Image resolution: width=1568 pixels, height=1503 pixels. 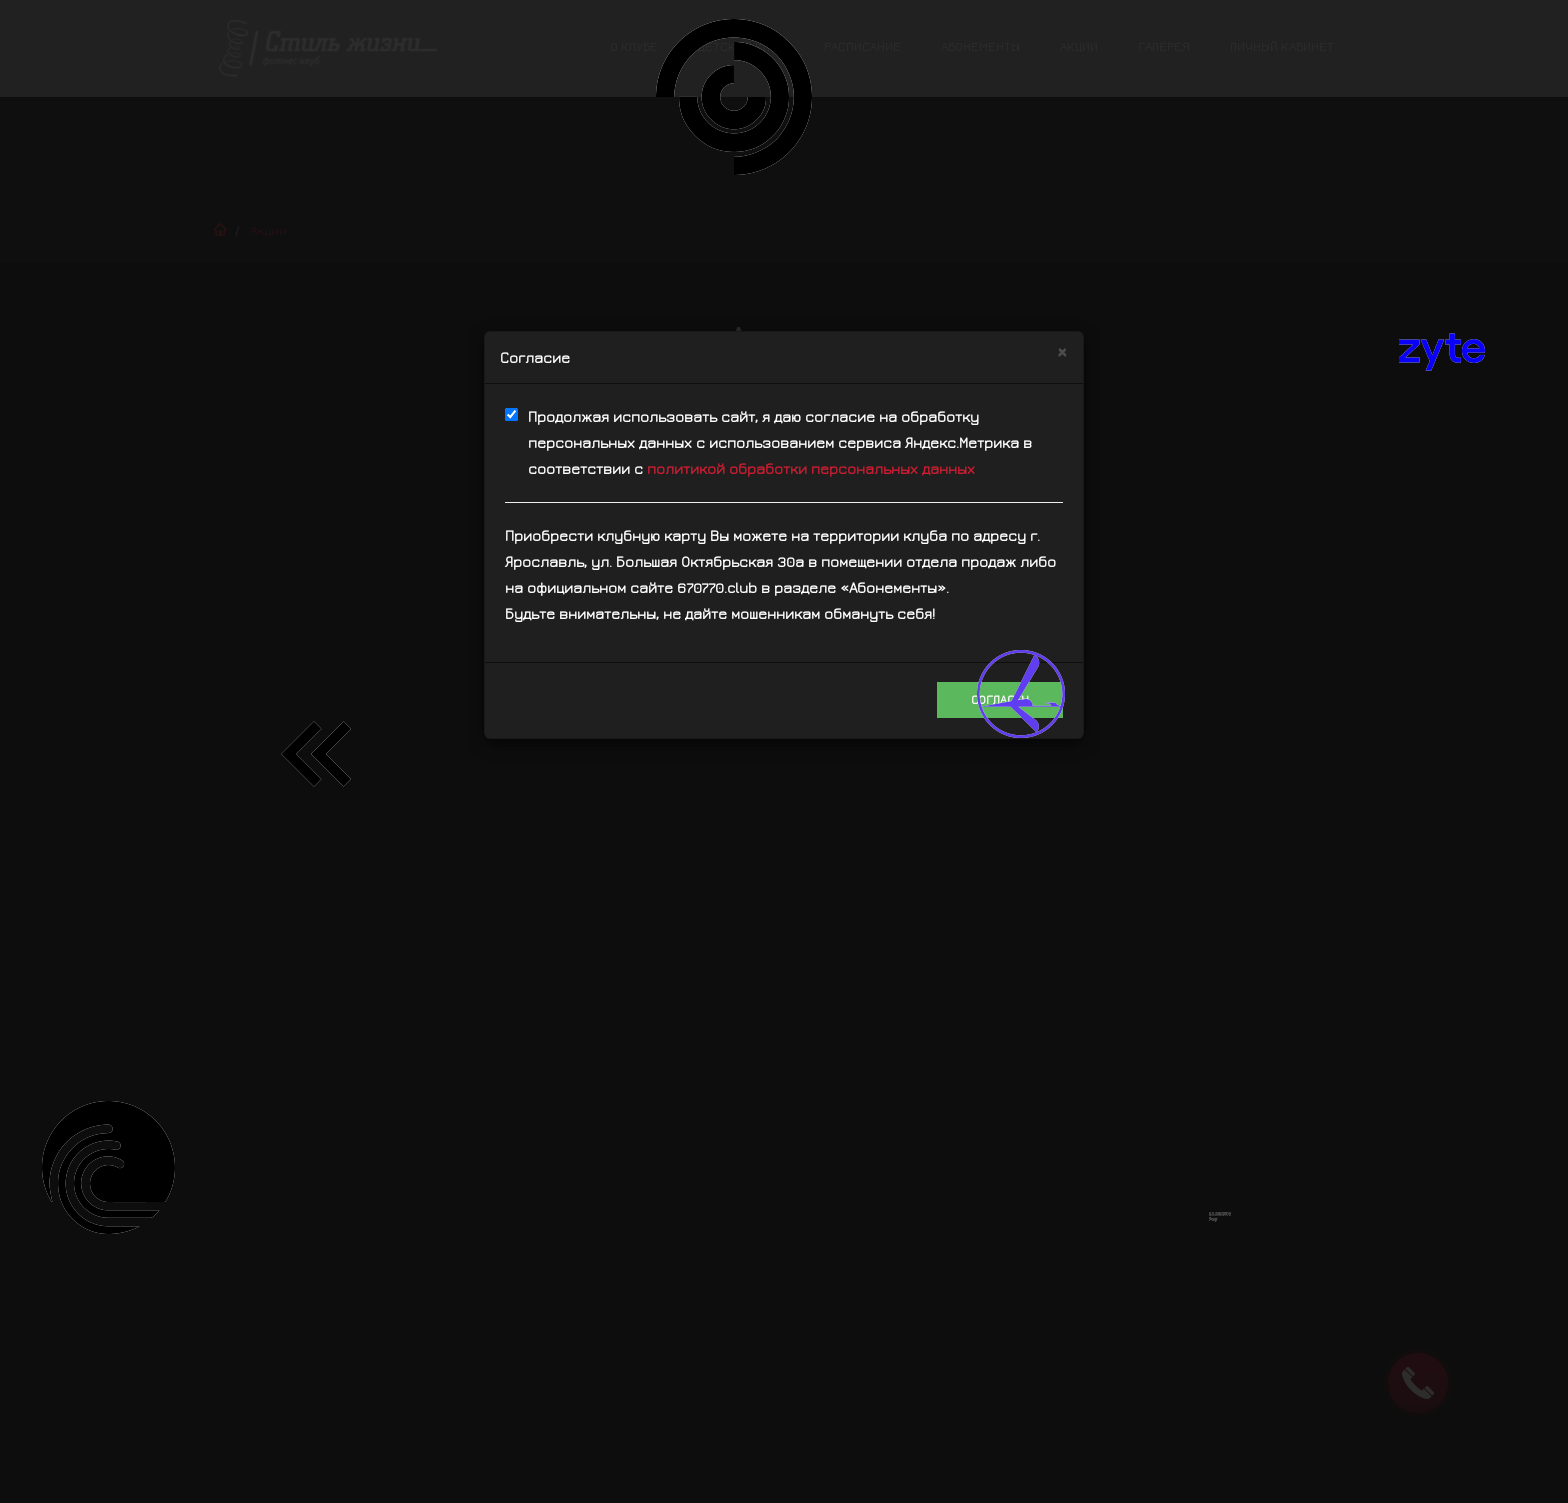 I want to click on LOT Polish Airlines logo, so click(x=1021, y=694).